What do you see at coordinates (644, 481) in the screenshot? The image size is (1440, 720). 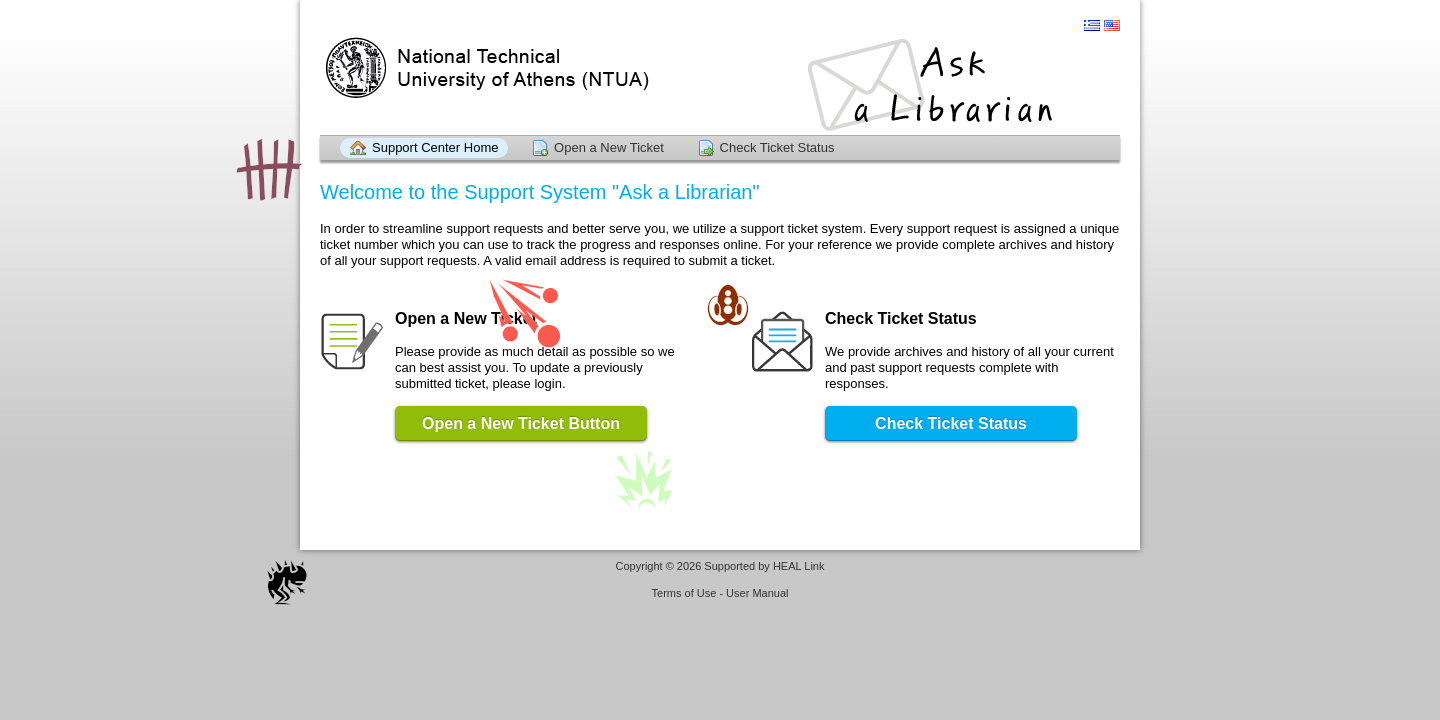 I see `indicates a mine has been triggered or detonated` at bounding box center [644, 481].